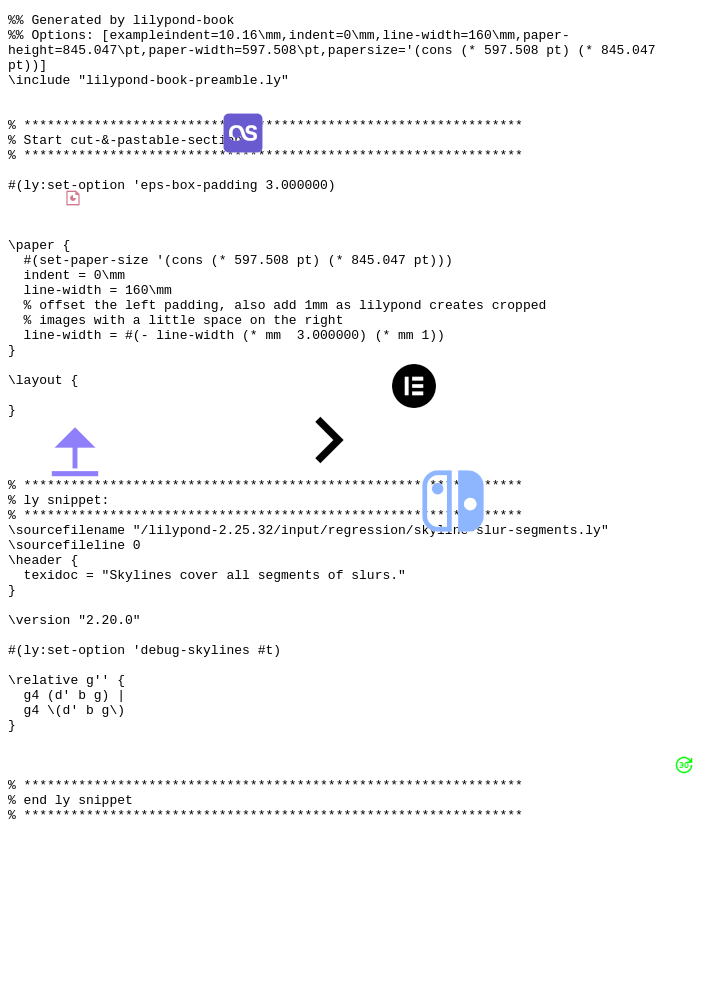 This screenshot has width=707, height=998. Describe the element at coordinates (414, 386) in the screenshot. I see `open Elementor website builder` at that location.